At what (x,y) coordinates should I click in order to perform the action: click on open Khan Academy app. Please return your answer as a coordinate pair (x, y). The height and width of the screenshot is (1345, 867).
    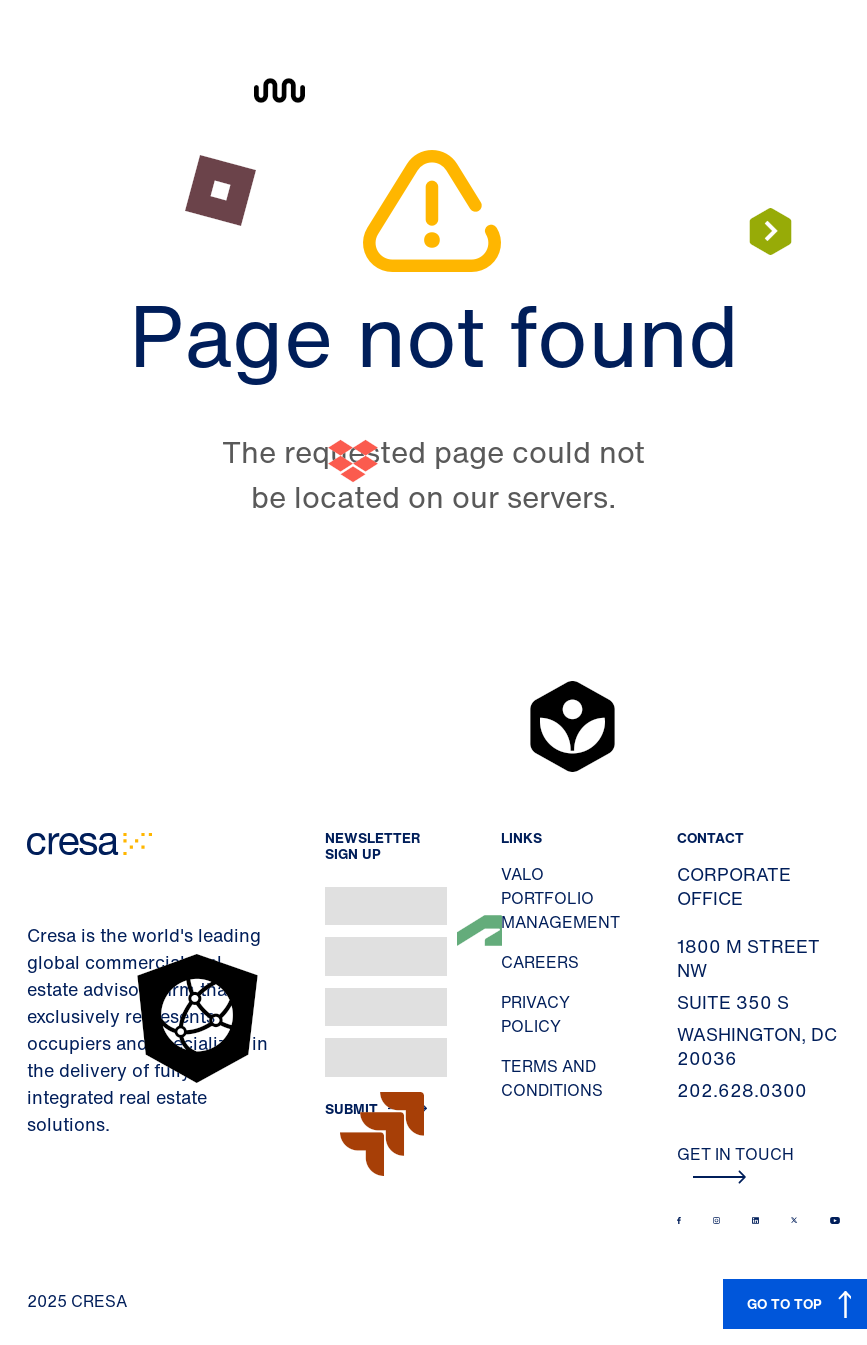
    Looking at the image, I should click on (572, 726).